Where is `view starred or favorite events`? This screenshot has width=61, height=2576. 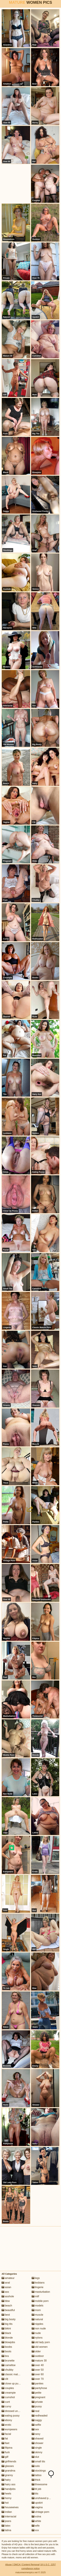
view starred or favorite events is located at coordinates (12, 1848).